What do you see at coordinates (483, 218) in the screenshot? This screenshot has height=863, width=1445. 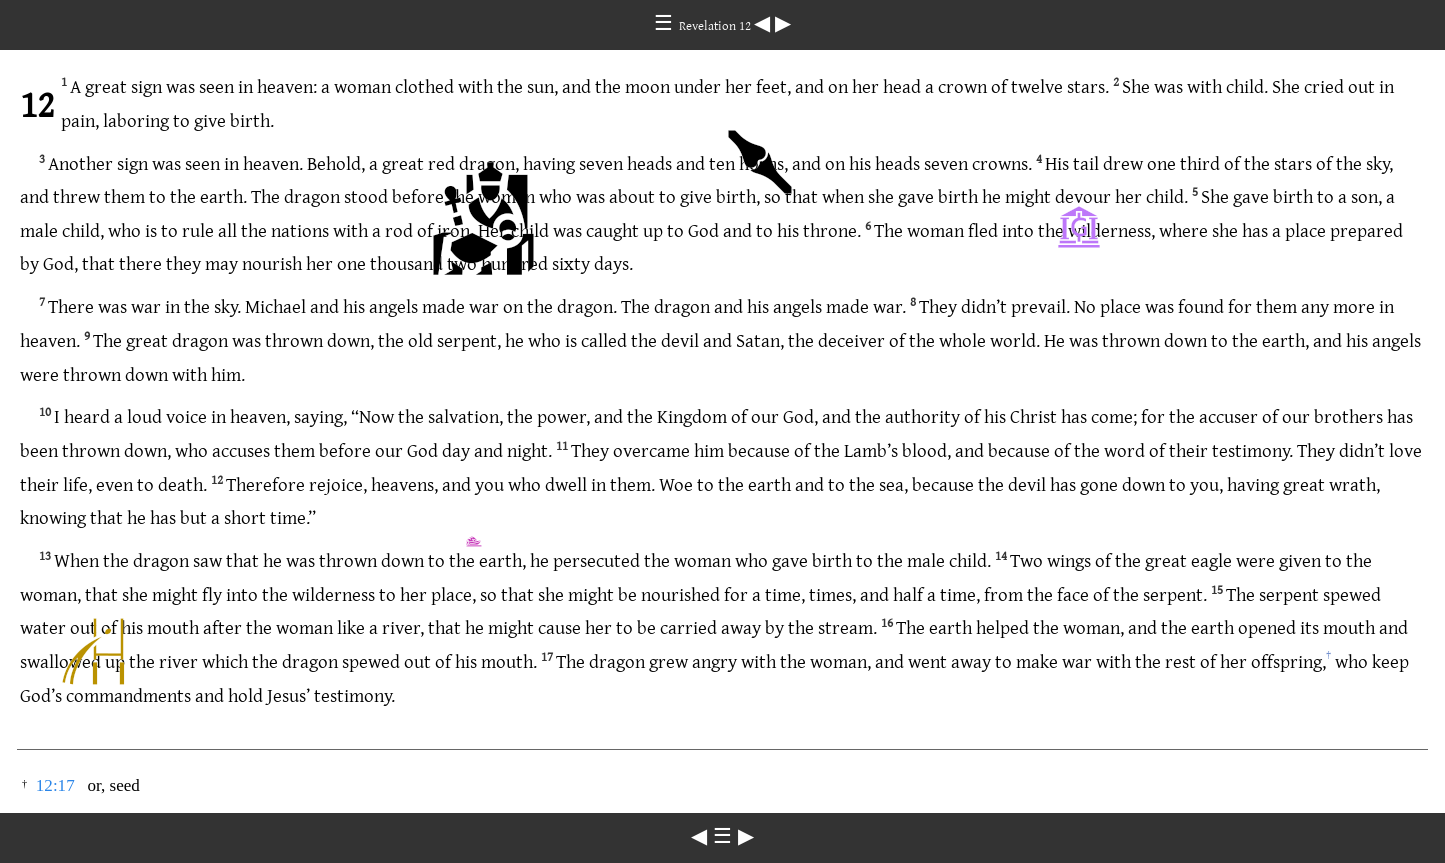 I see `the emperor tarot card` at bounding box center [483, 218].